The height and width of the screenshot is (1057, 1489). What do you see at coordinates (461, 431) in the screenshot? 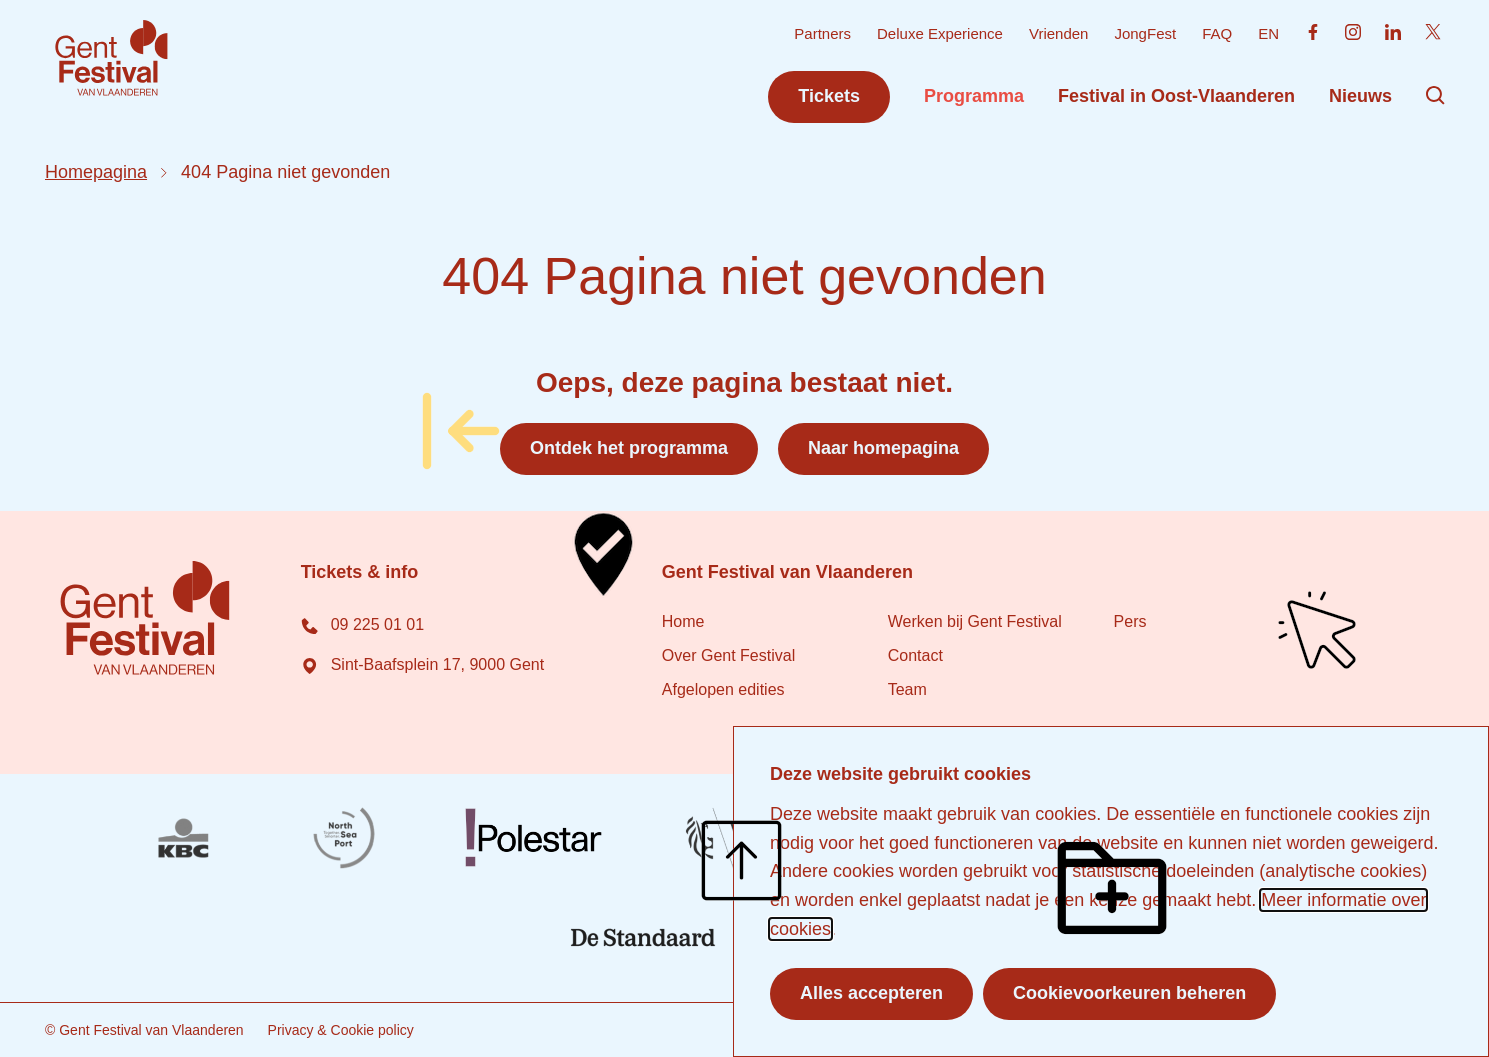
I see `collapse sidebar or panel` at bounding box center [461, 431].